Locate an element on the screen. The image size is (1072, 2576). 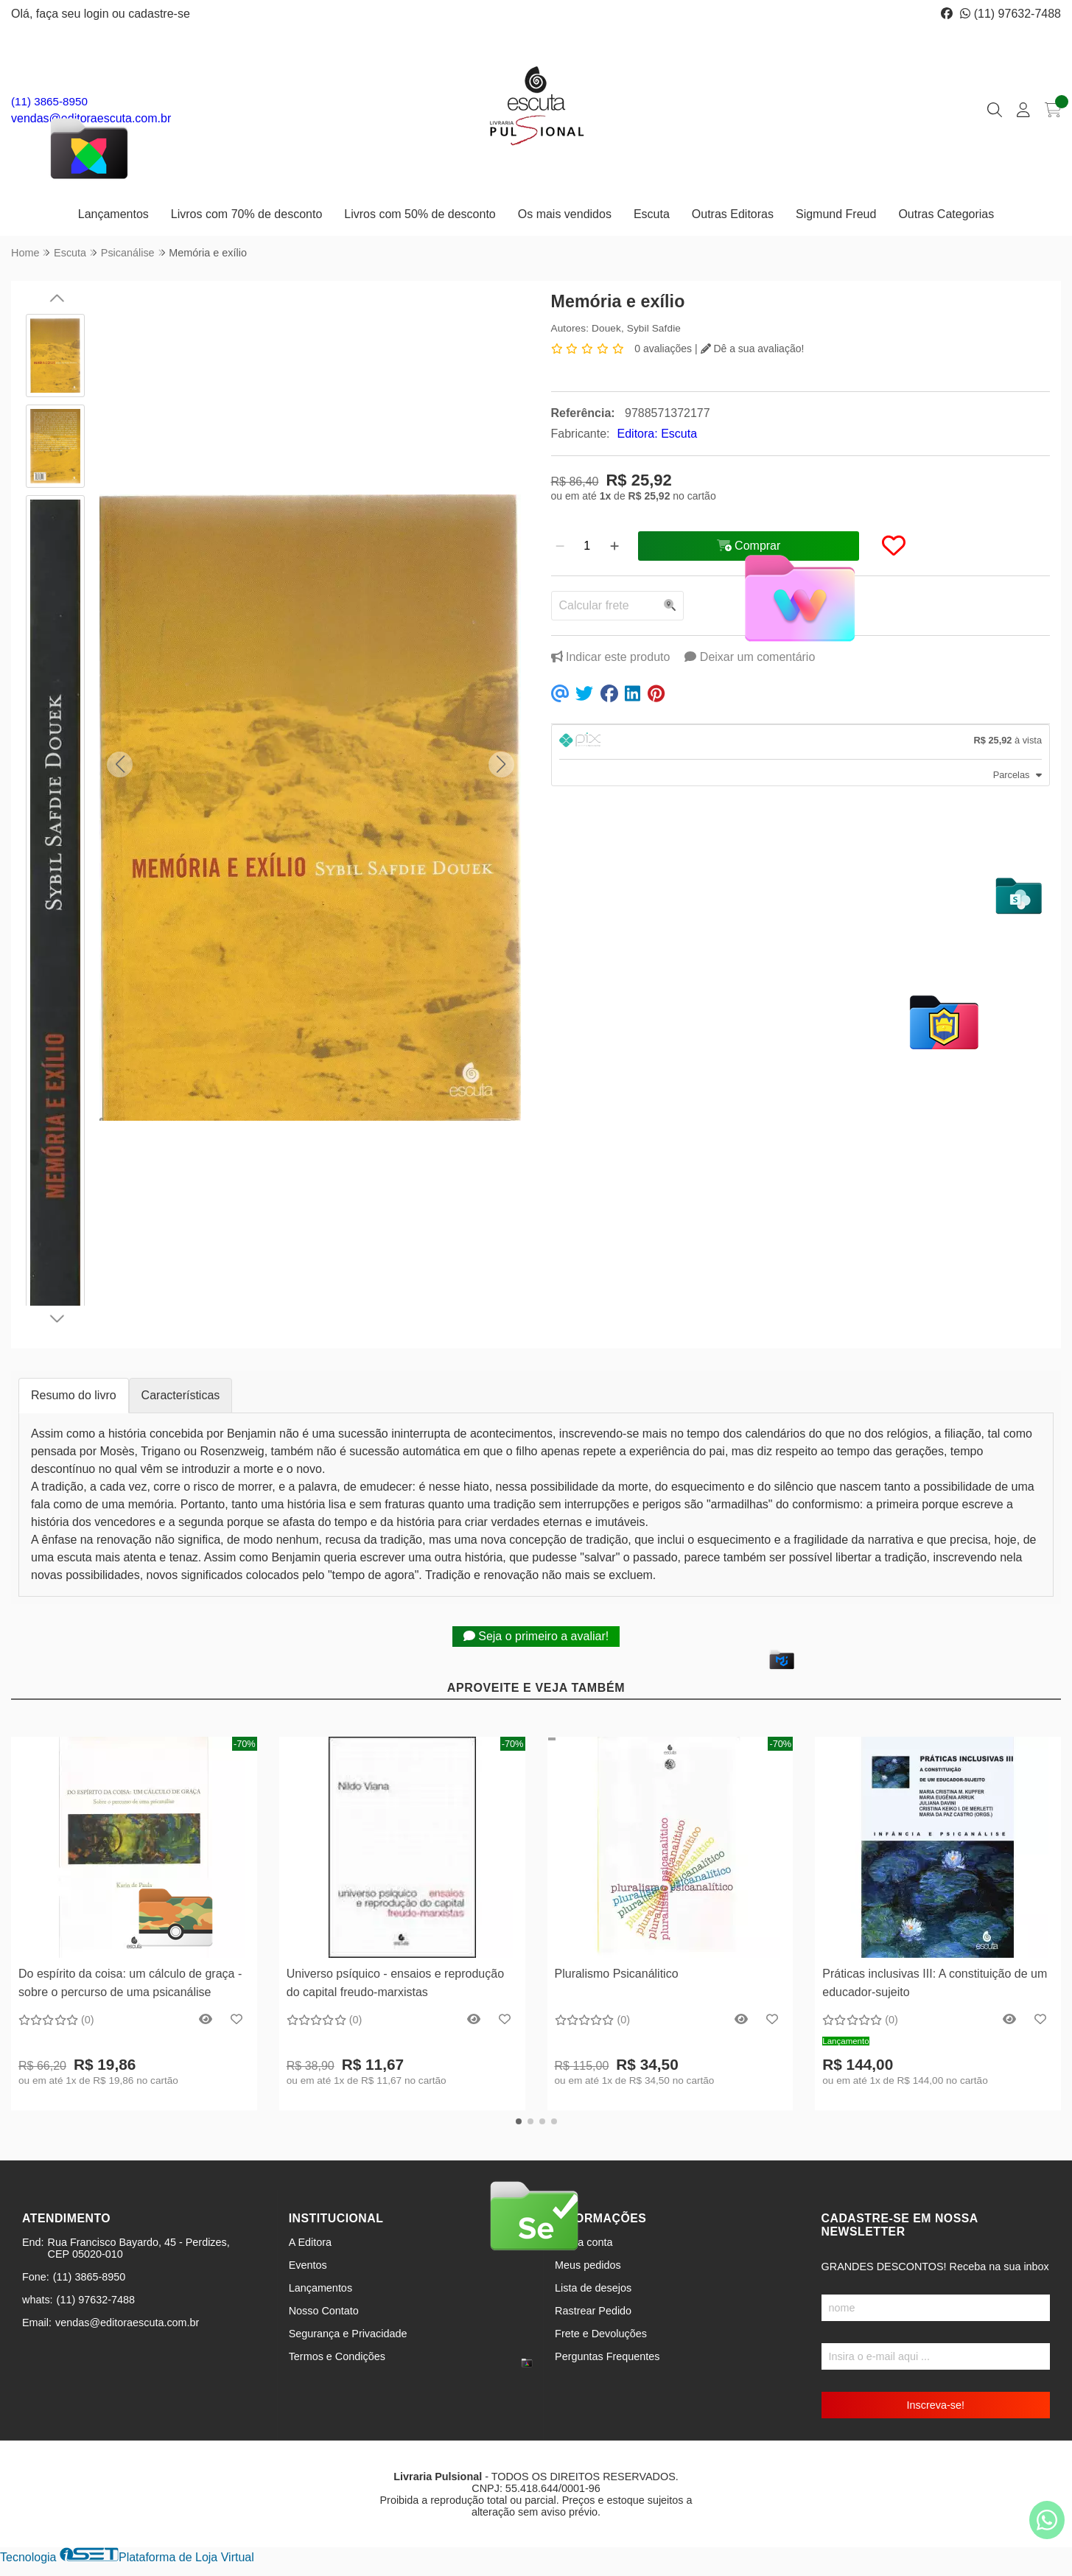
folder containing cmake build configuration files is located at coordinates (527, 2363).